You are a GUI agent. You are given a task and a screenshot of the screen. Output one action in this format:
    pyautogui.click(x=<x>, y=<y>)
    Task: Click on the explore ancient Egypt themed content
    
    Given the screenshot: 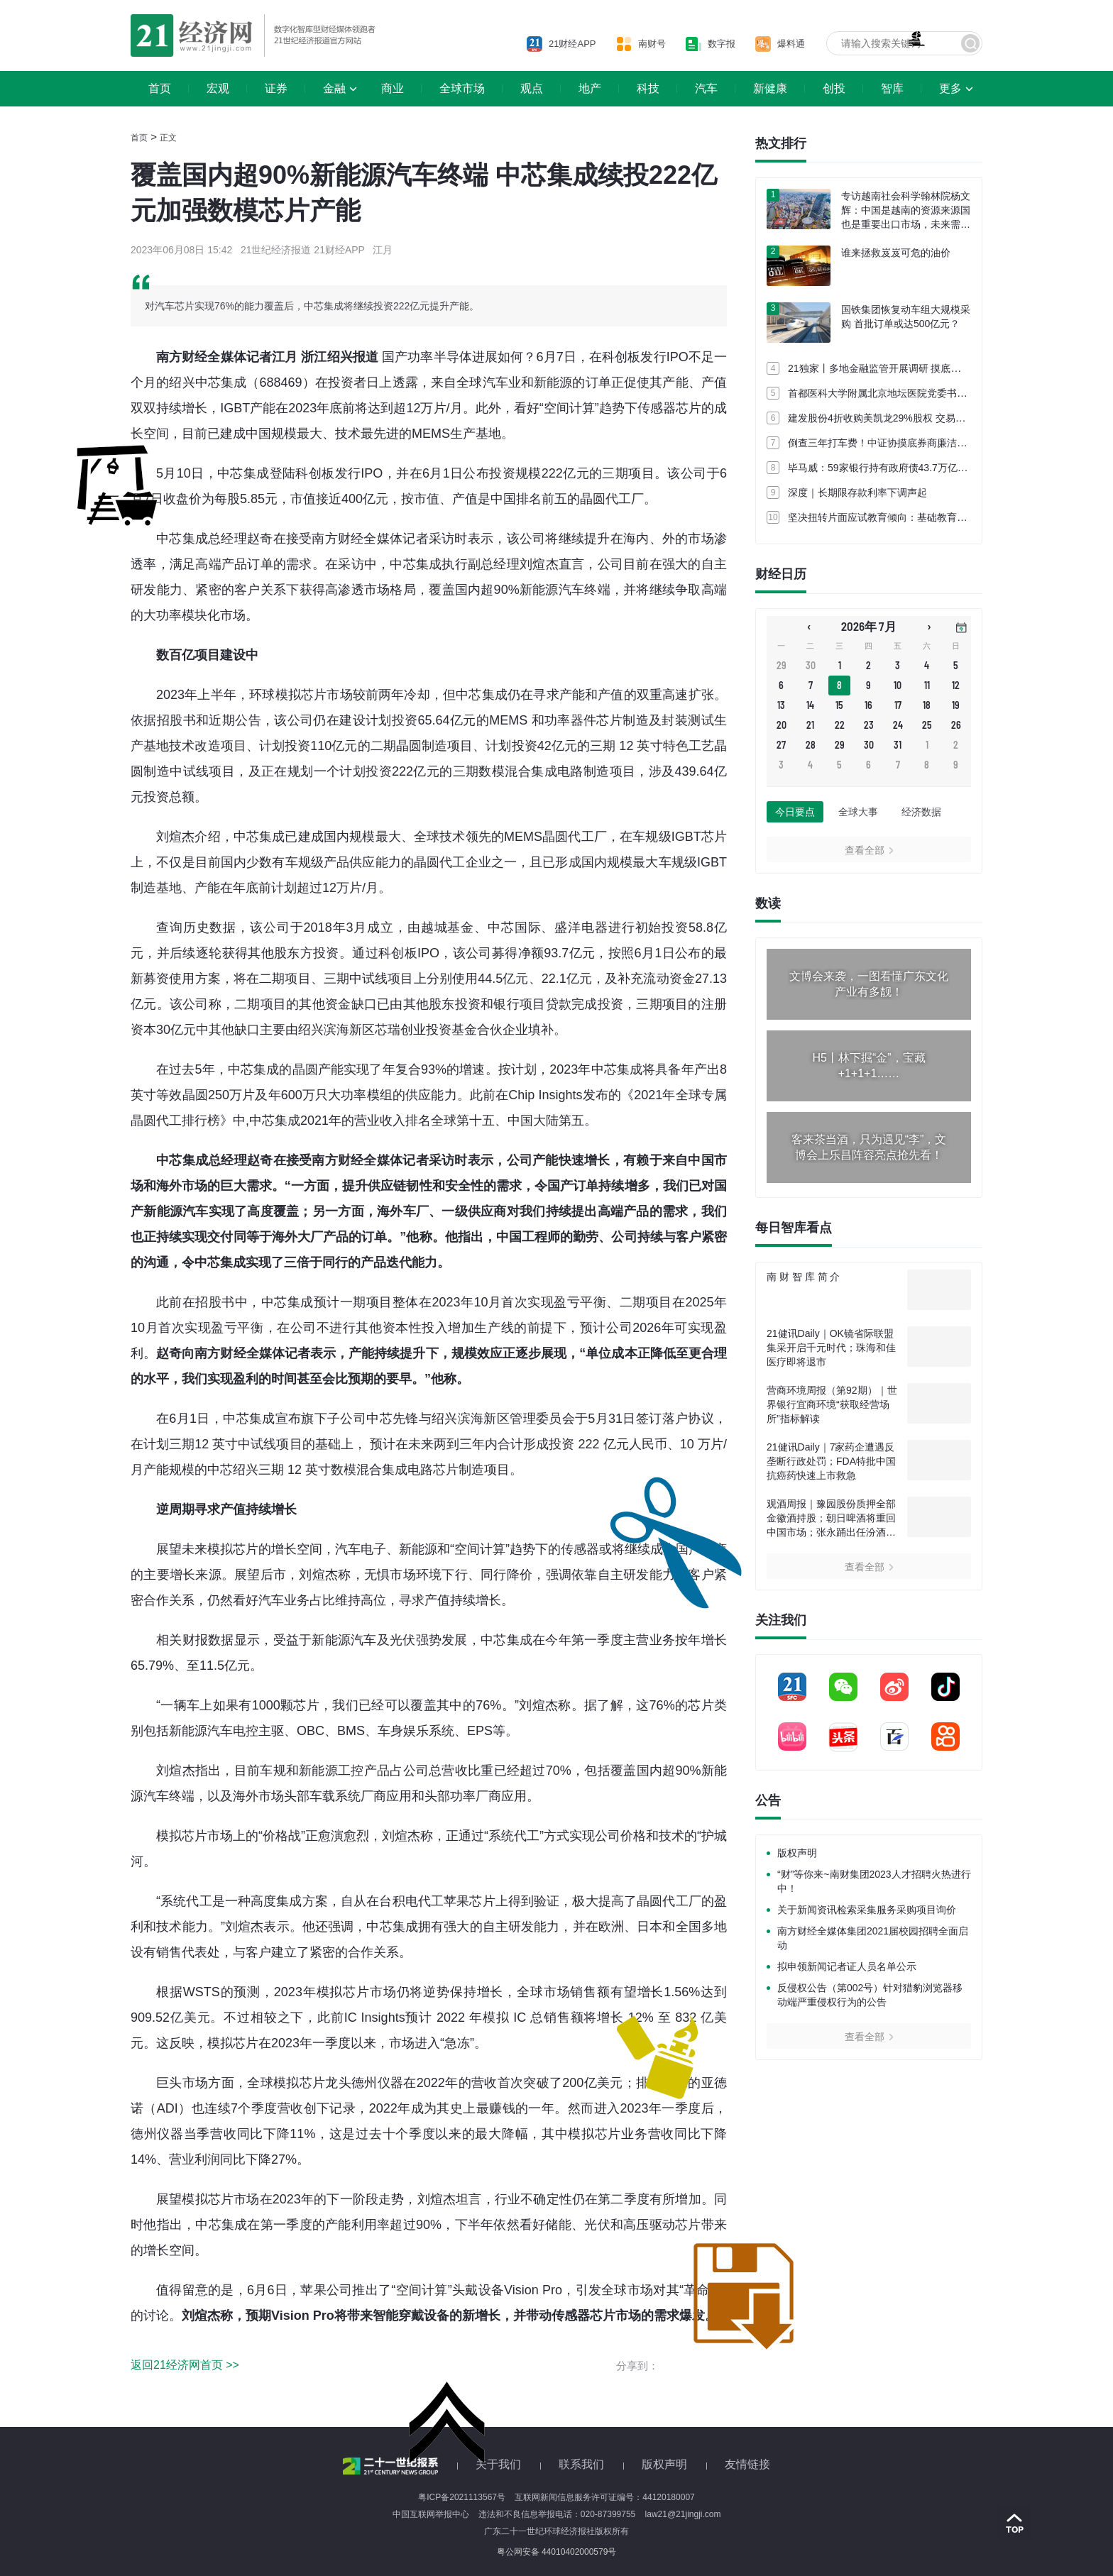 What is the action you would take?
    pyautogui.click(x=916, y=38)
    